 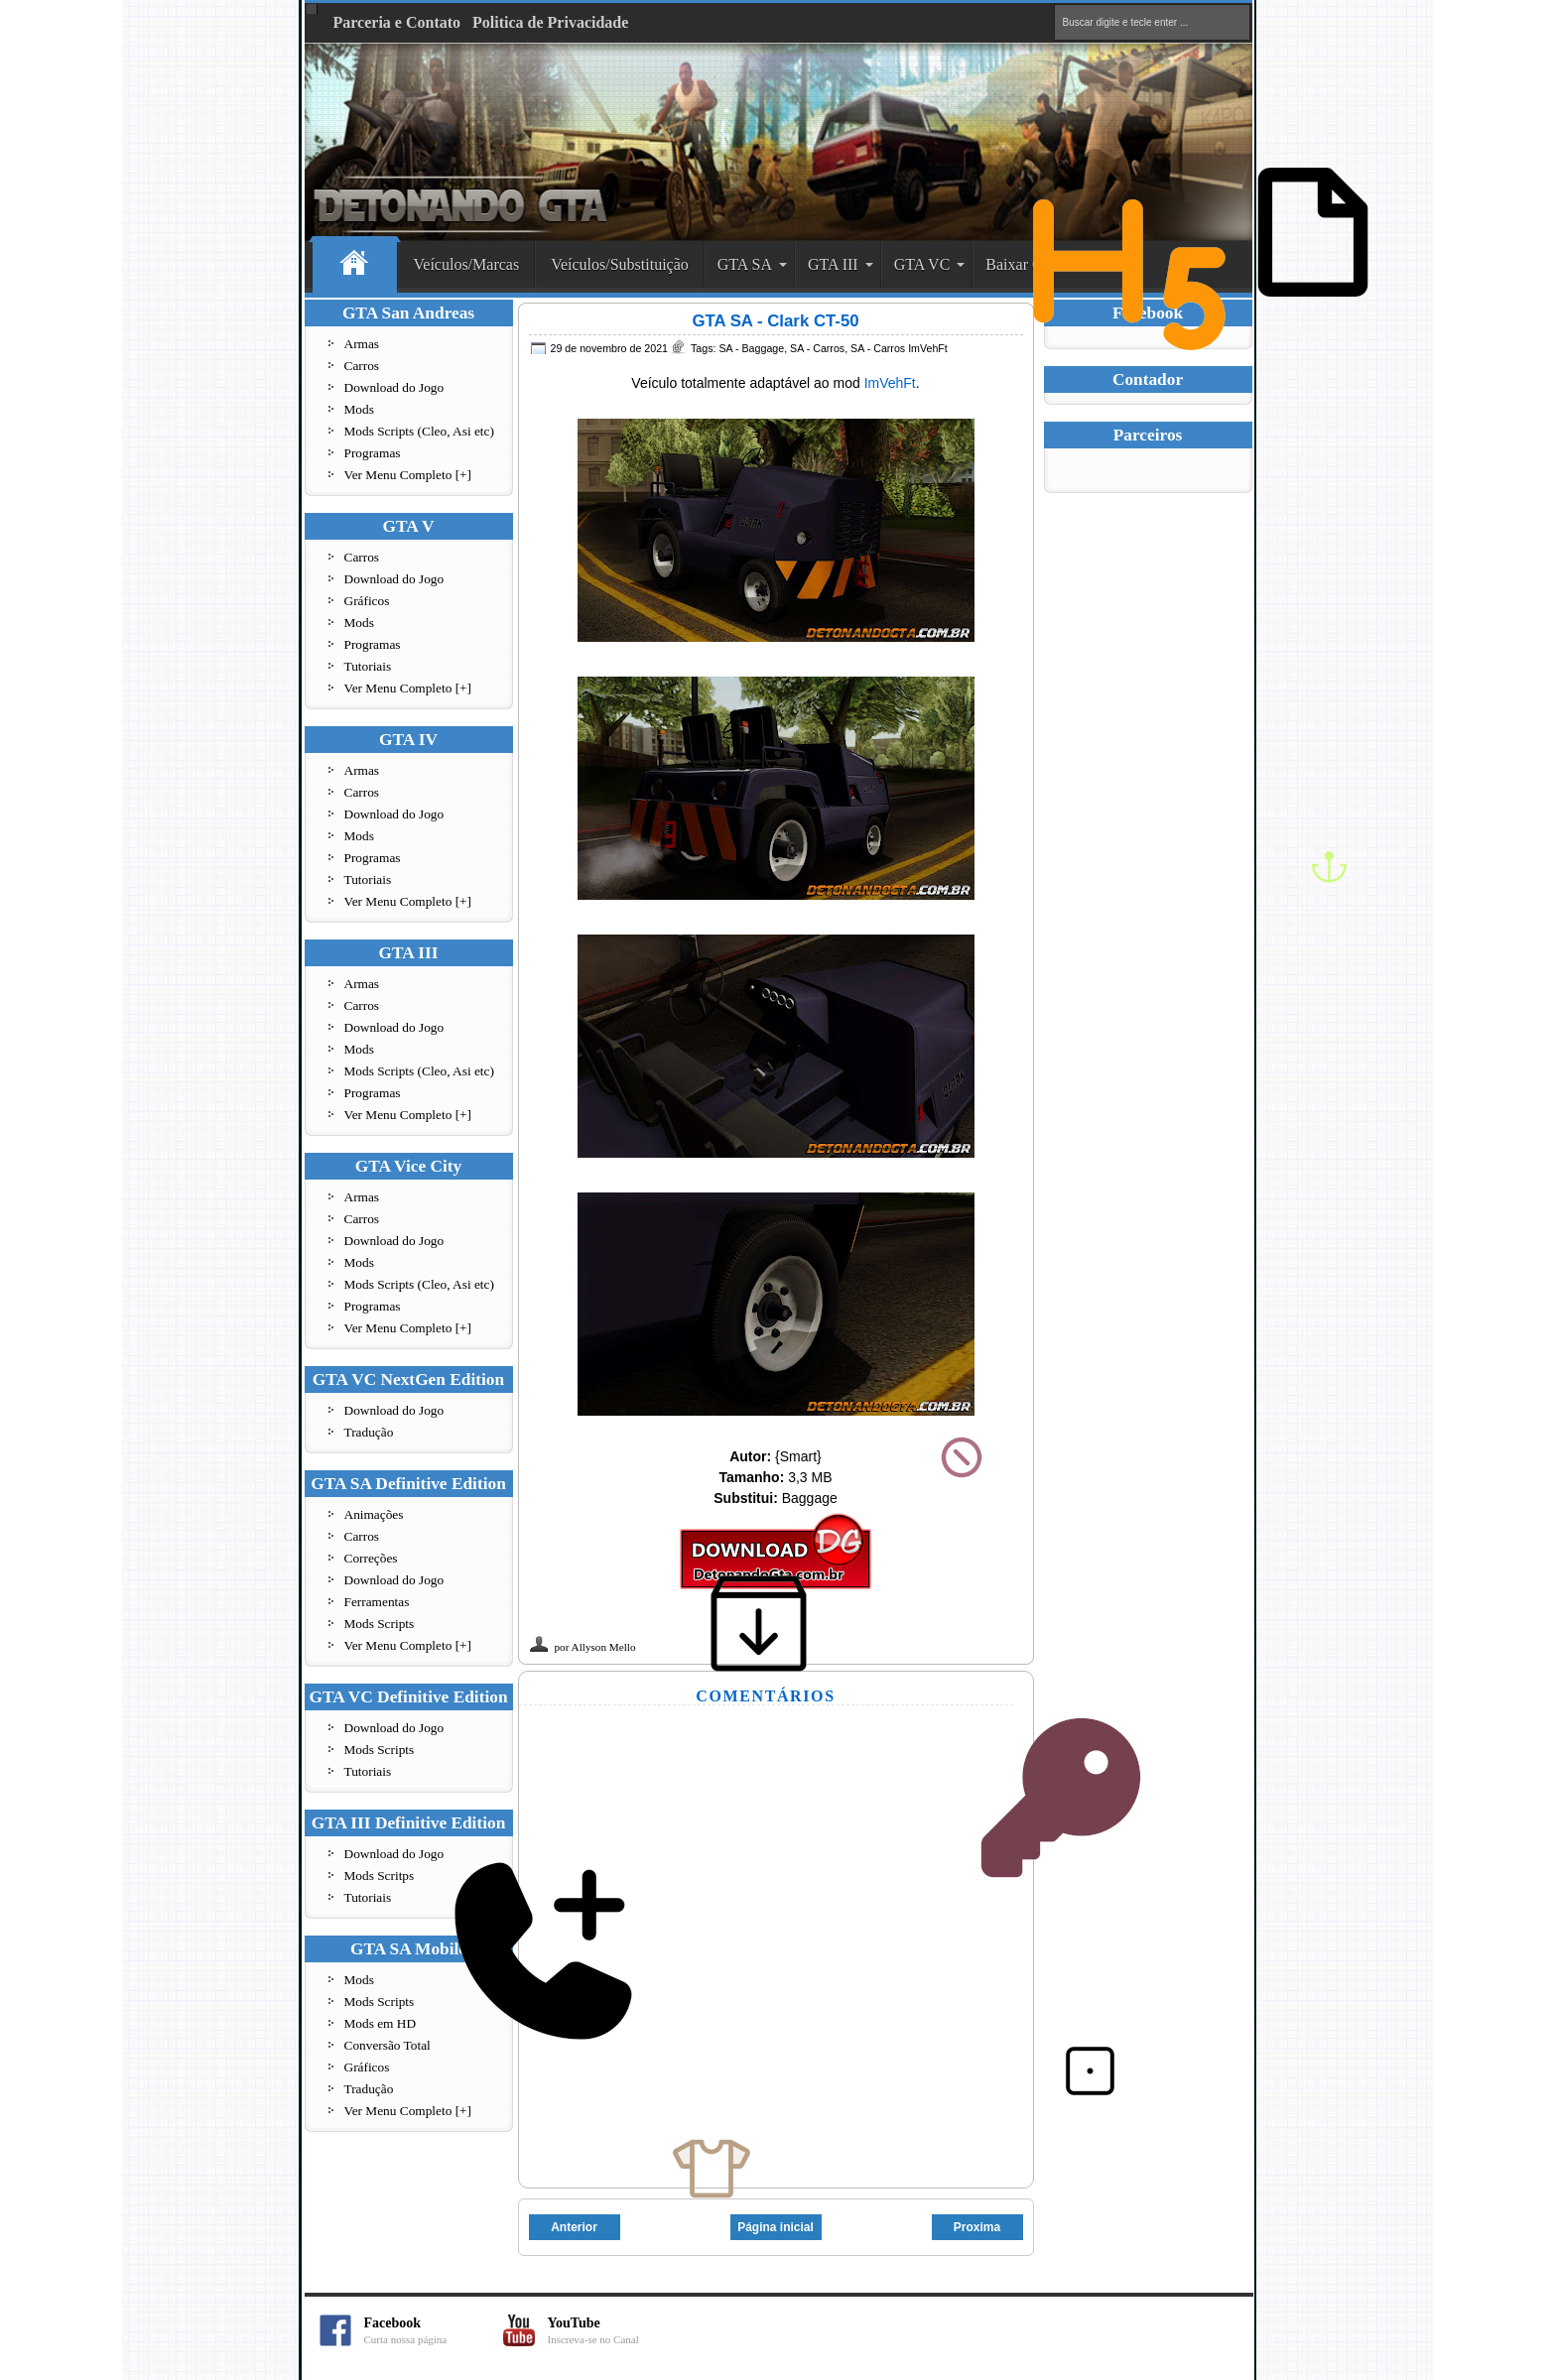 What do you see at coordinates (1329, 866) in the screenshot?
I see `anchor link or reference point in a document` at bounding box center [1329, 866].